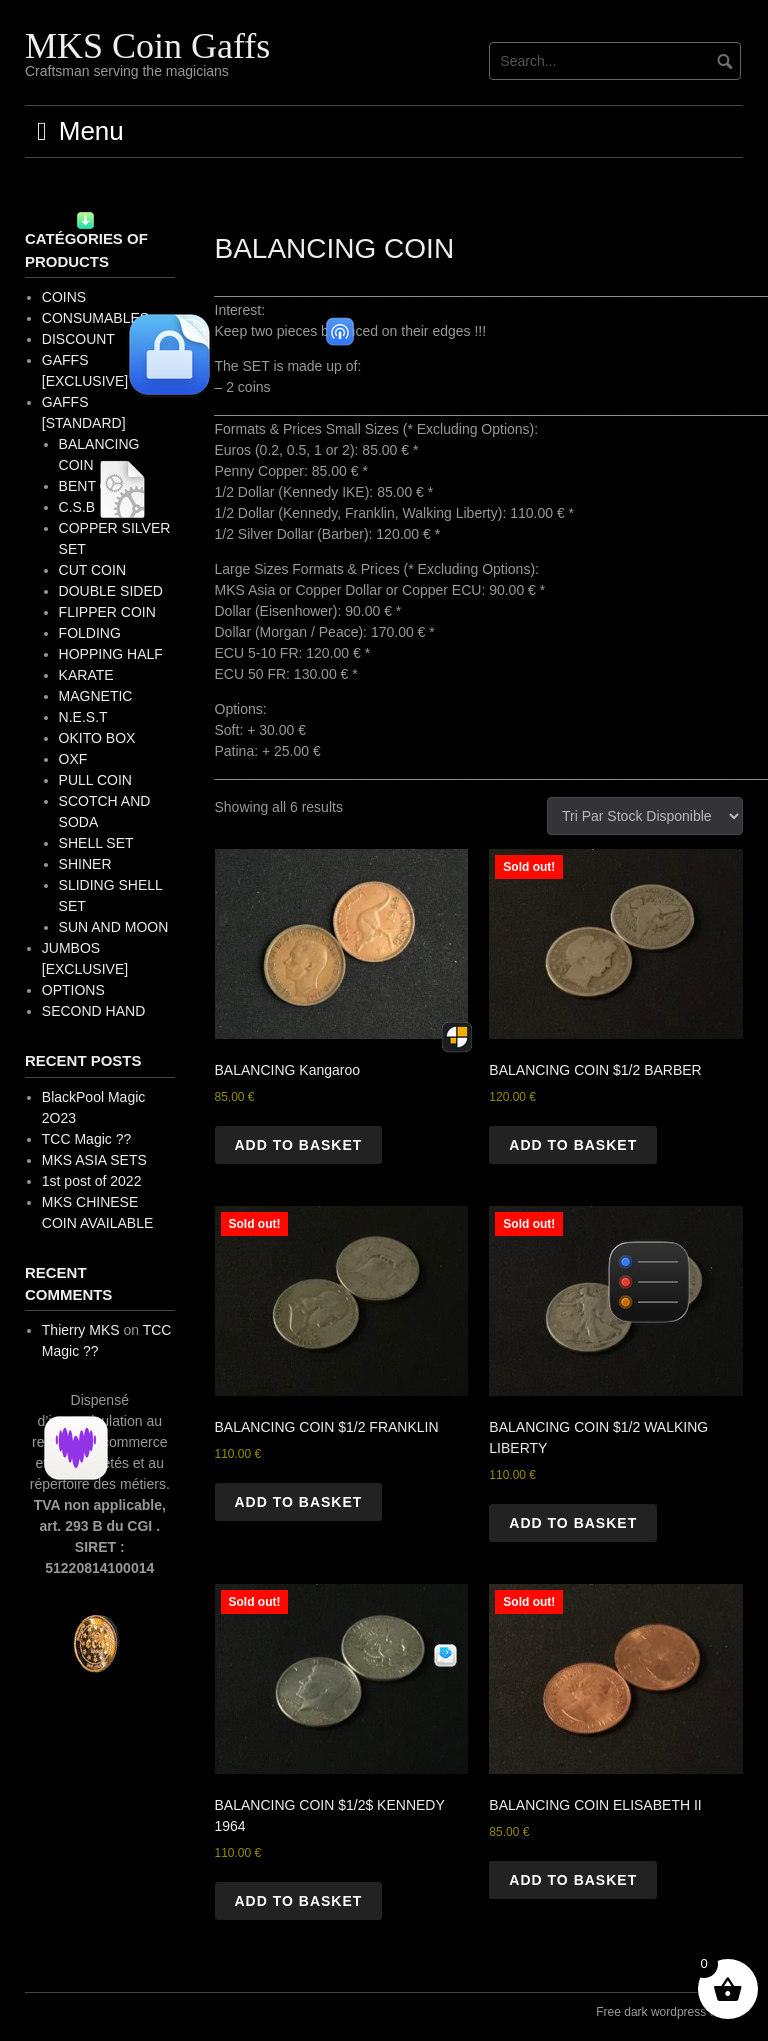  Describe the element at coordinates (85, 220) in the screenshot. I see `save or download the current session` at that location.